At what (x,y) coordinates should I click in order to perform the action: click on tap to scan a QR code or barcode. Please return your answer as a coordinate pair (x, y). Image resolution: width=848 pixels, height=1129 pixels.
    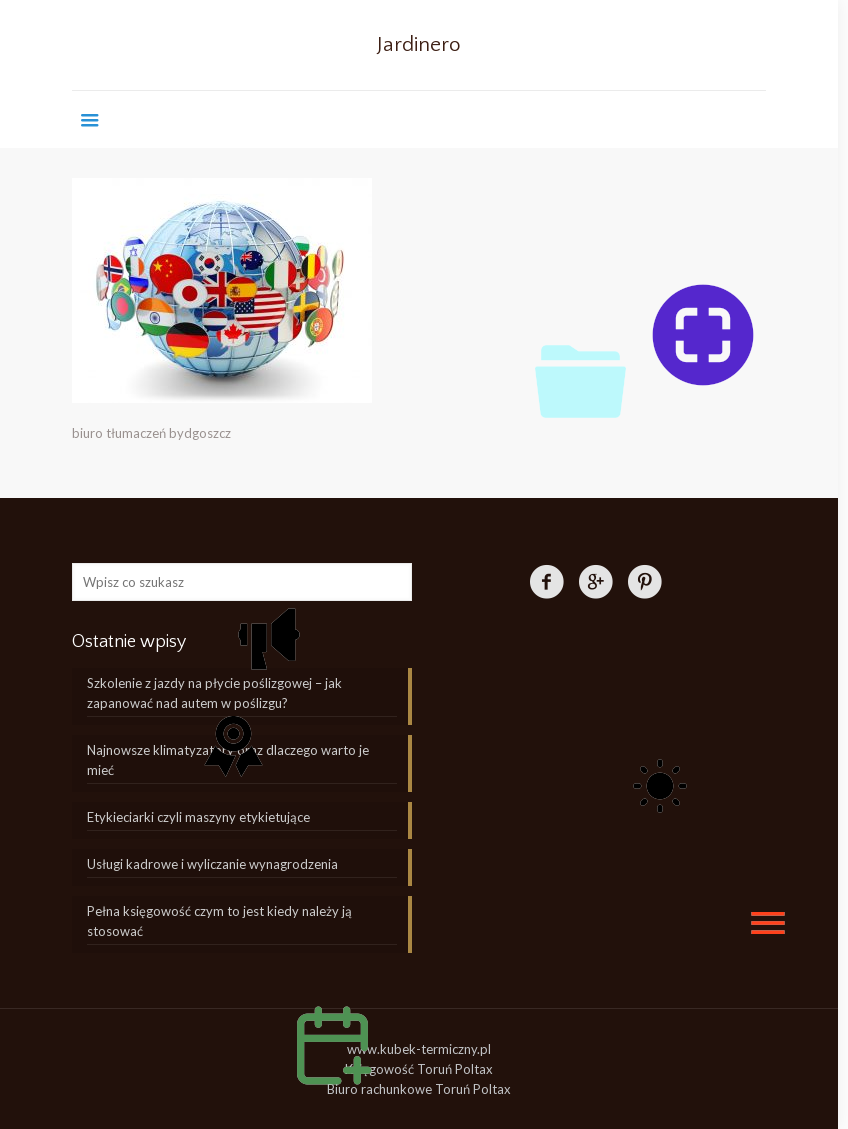
    Looking at the image, I should click on (703, 335).